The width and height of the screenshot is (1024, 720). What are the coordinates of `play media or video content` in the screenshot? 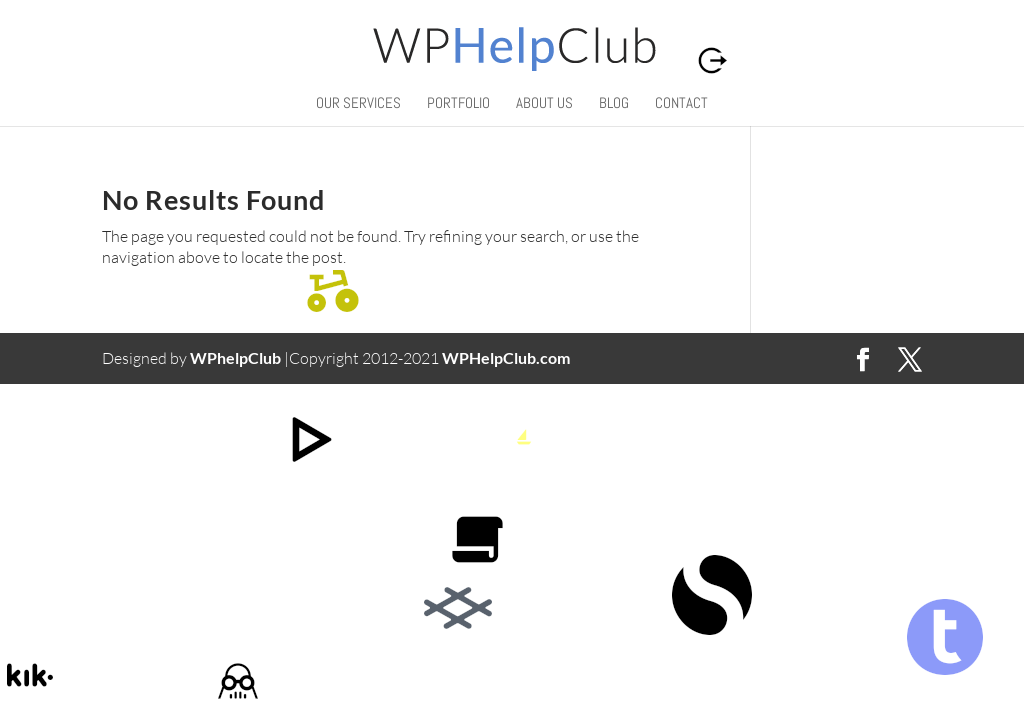 It's located at (309, 439).